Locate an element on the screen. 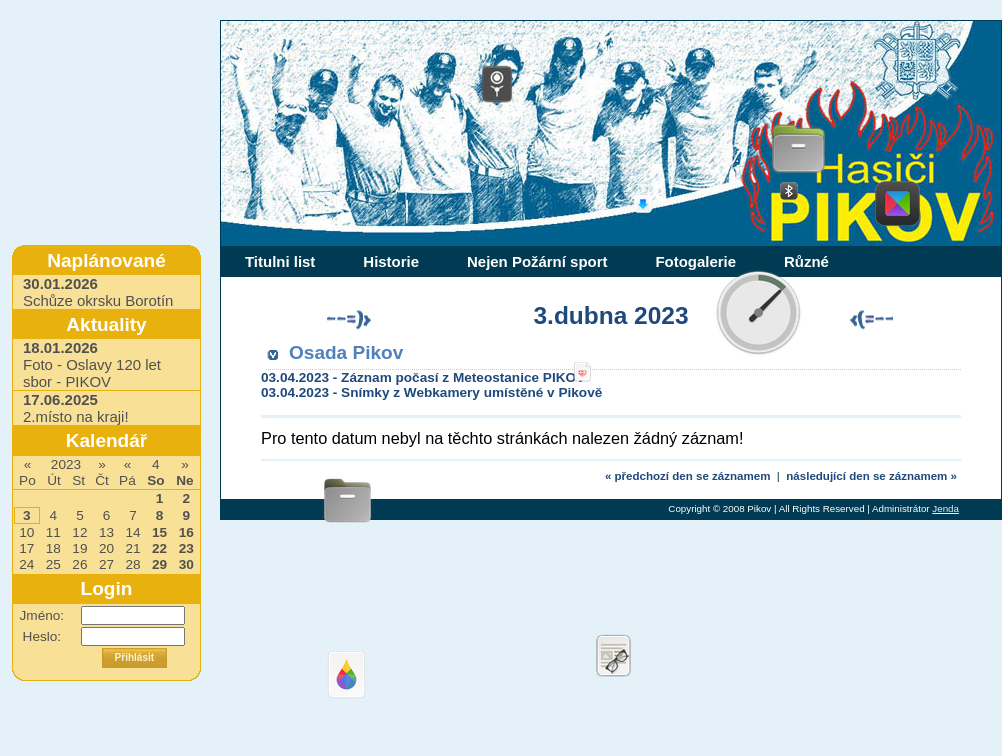  open sysprof system profiler application is located at coordinates (758, 312).